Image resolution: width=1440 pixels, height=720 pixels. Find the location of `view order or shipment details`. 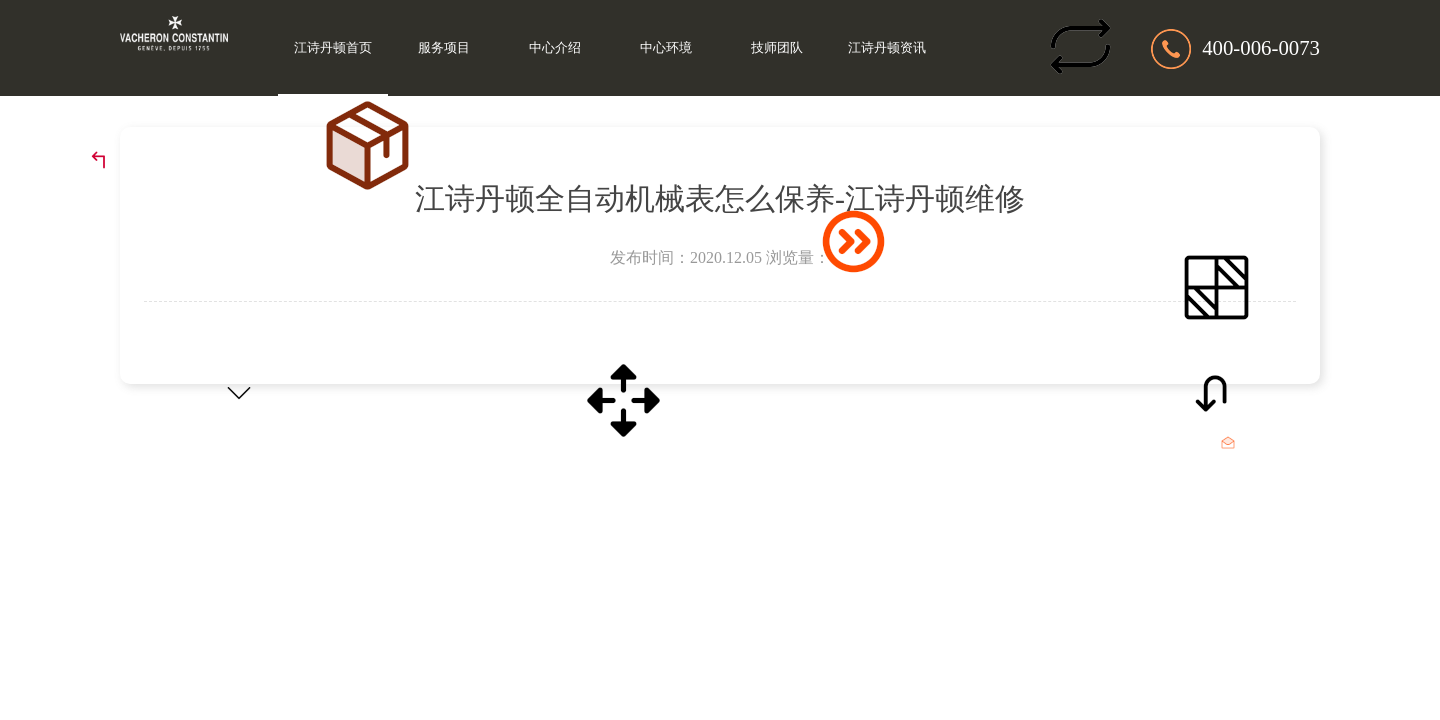

view order or shipment details is located at coordinates (367, 145).